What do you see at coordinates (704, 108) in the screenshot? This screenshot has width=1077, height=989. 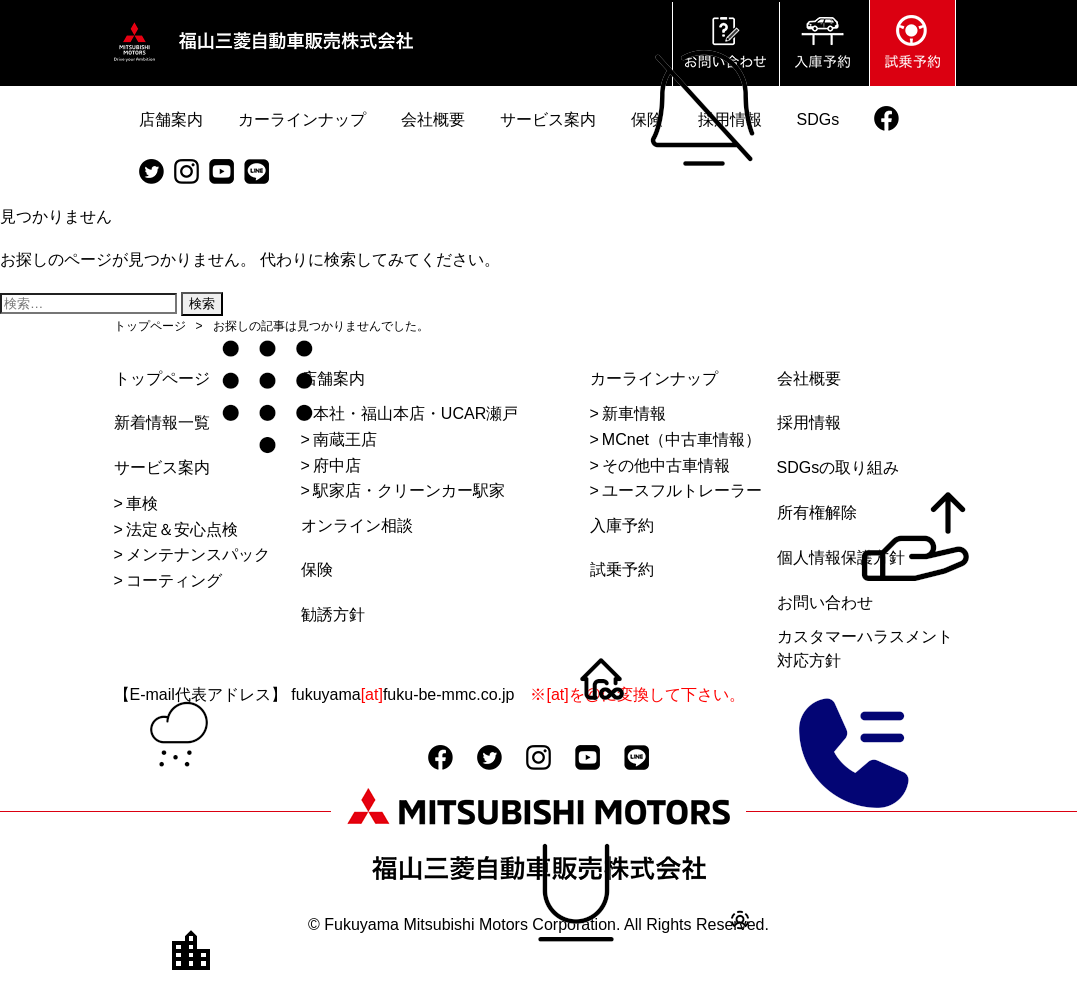 I see `mute notifications` at bounding box center [704, 108].